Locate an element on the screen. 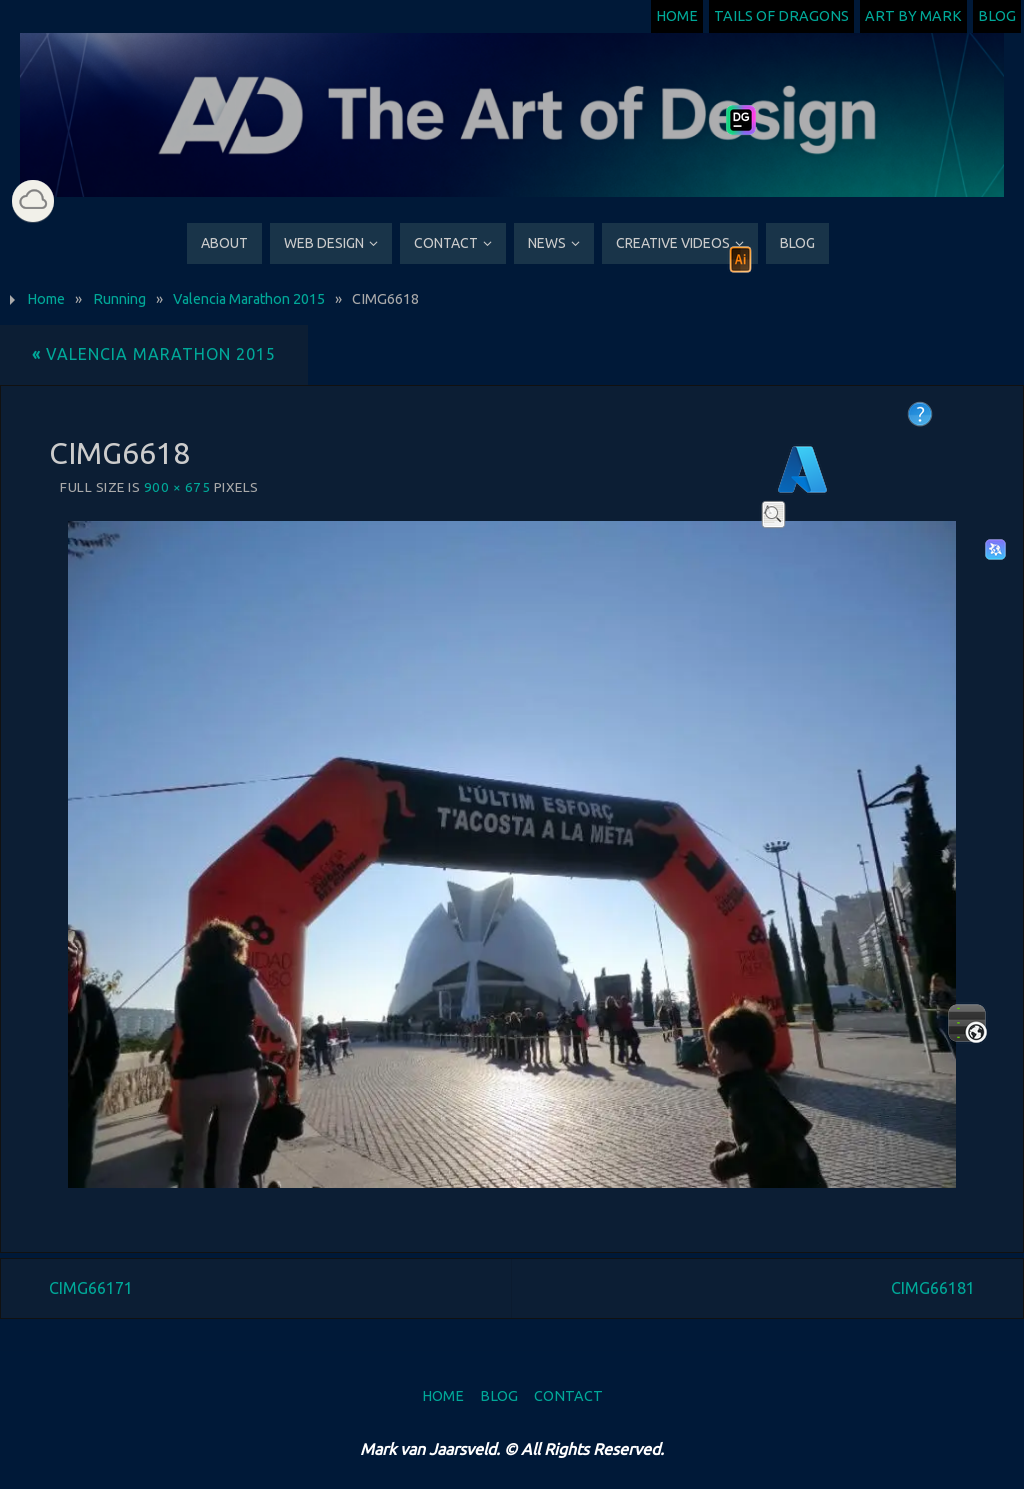 The image size is (1024, 1489). configure web server network settings is located at coordinates (967, 1023).